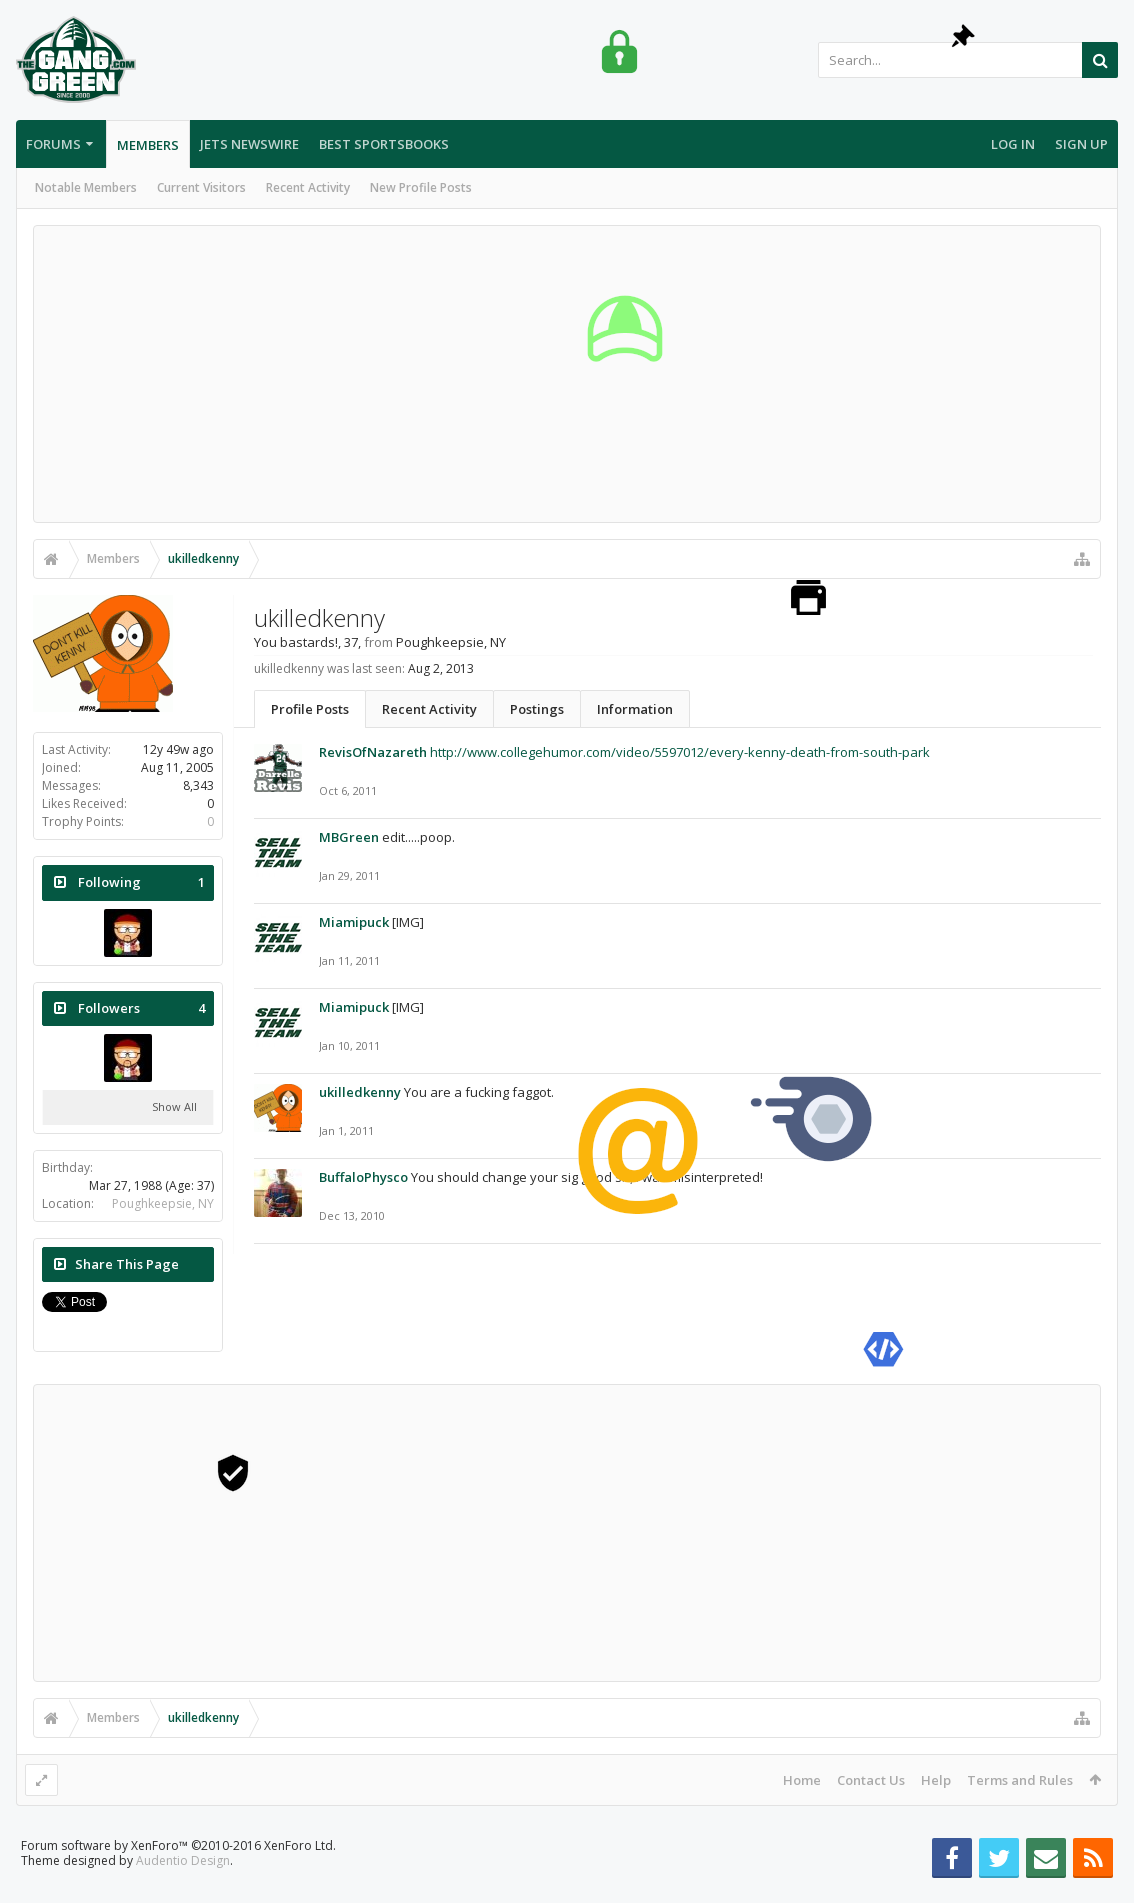 This screenshot has height=1903, width=1134. What do you see at coordinates (883, 1349) in the screenshot?
I see `indicates an early verified bot developer badge on discord` at bounding box center [883, 1349].